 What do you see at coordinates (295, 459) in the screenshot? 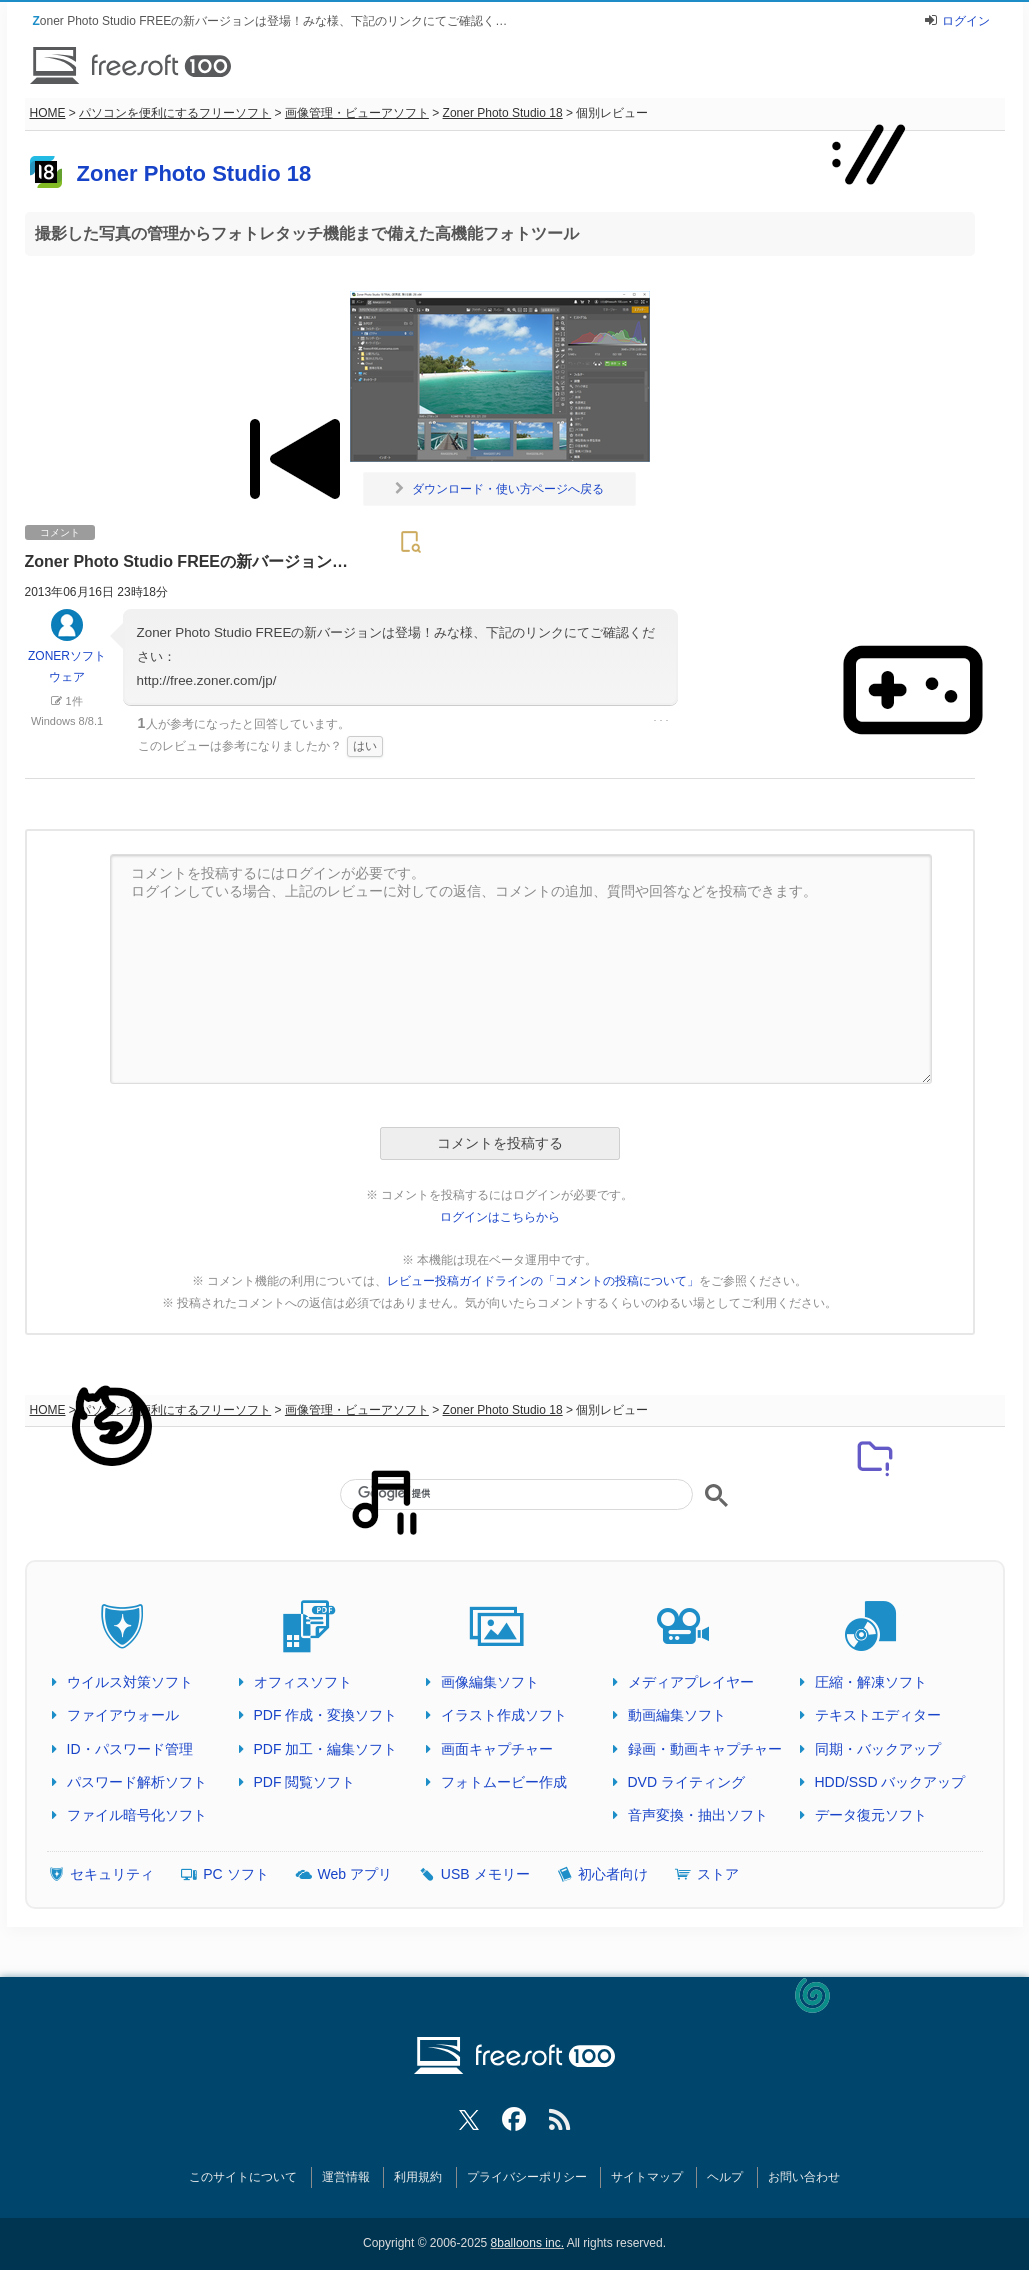
I see `skip to previous track` at bounding box center [295, 459].